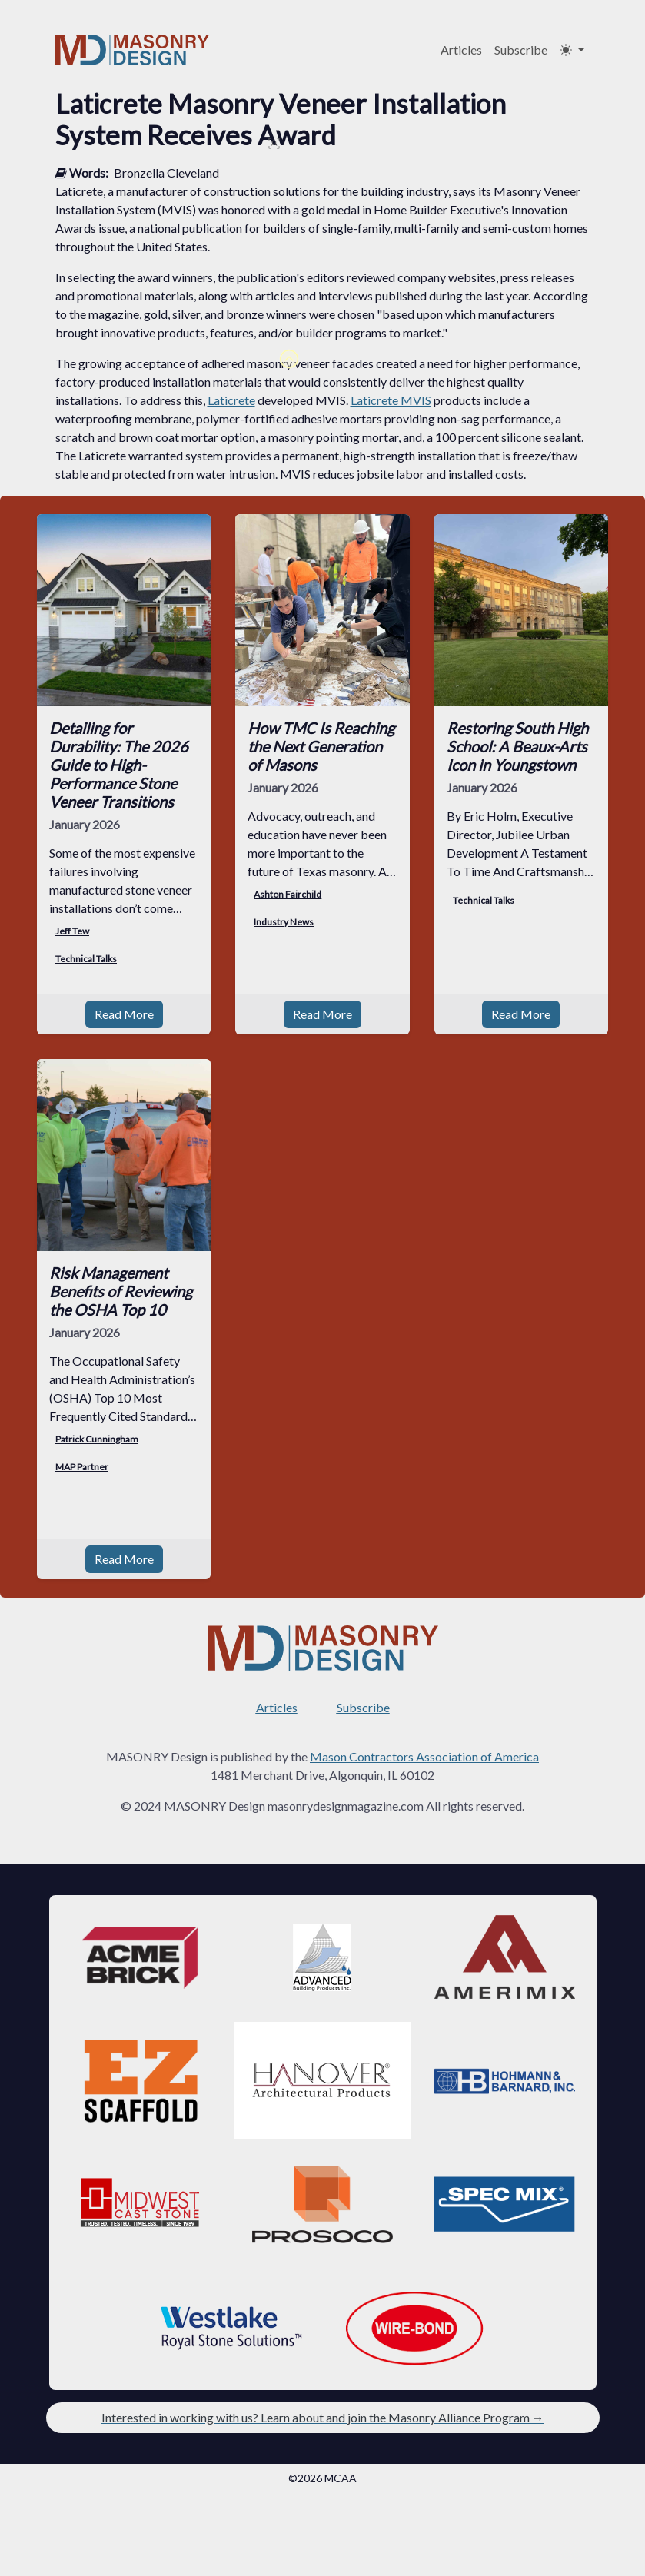 Image resolution: width=645 pixels, height=2576 pixels. I want to click on focus on or locate a specific user, so click(274, 143).